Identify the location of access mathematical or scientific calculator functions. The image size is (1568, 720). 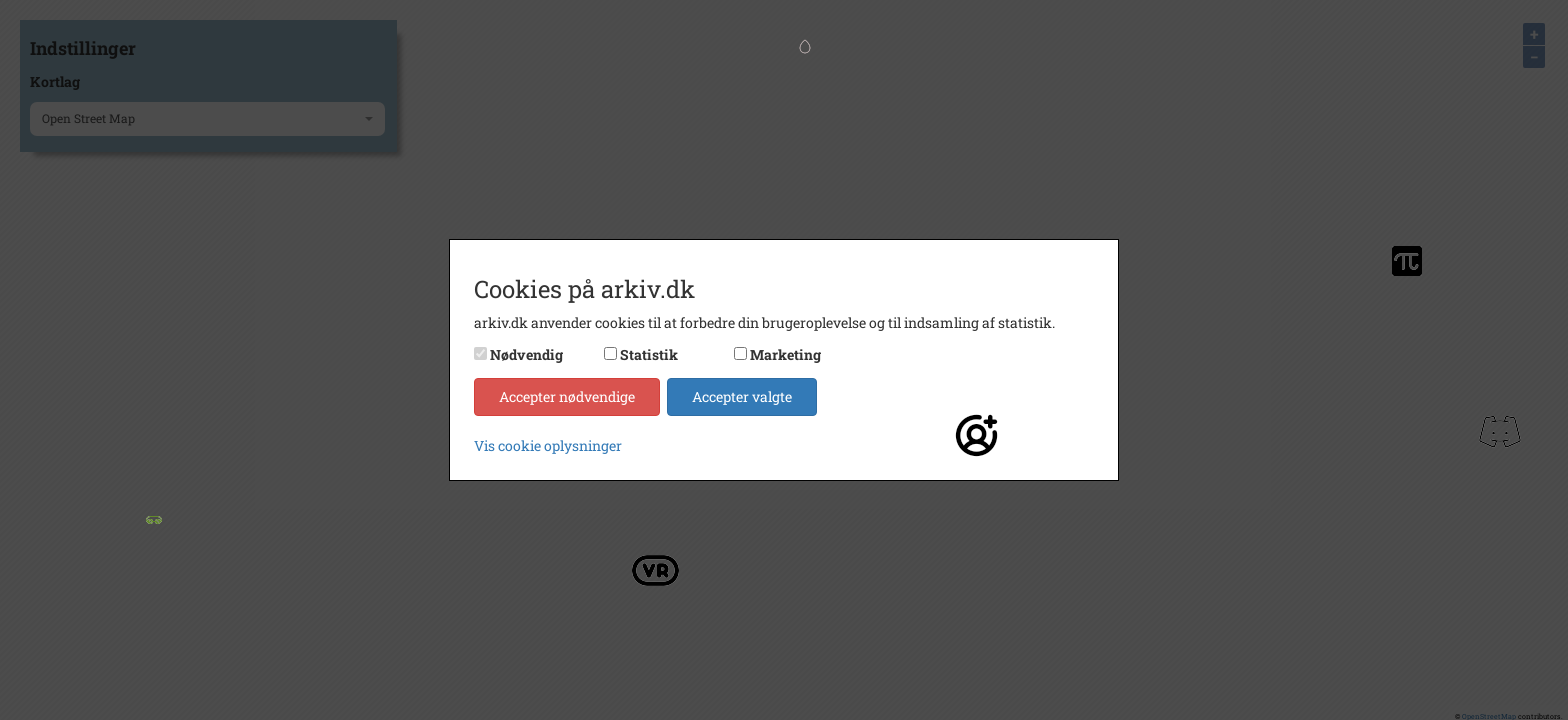
(1407, 261).